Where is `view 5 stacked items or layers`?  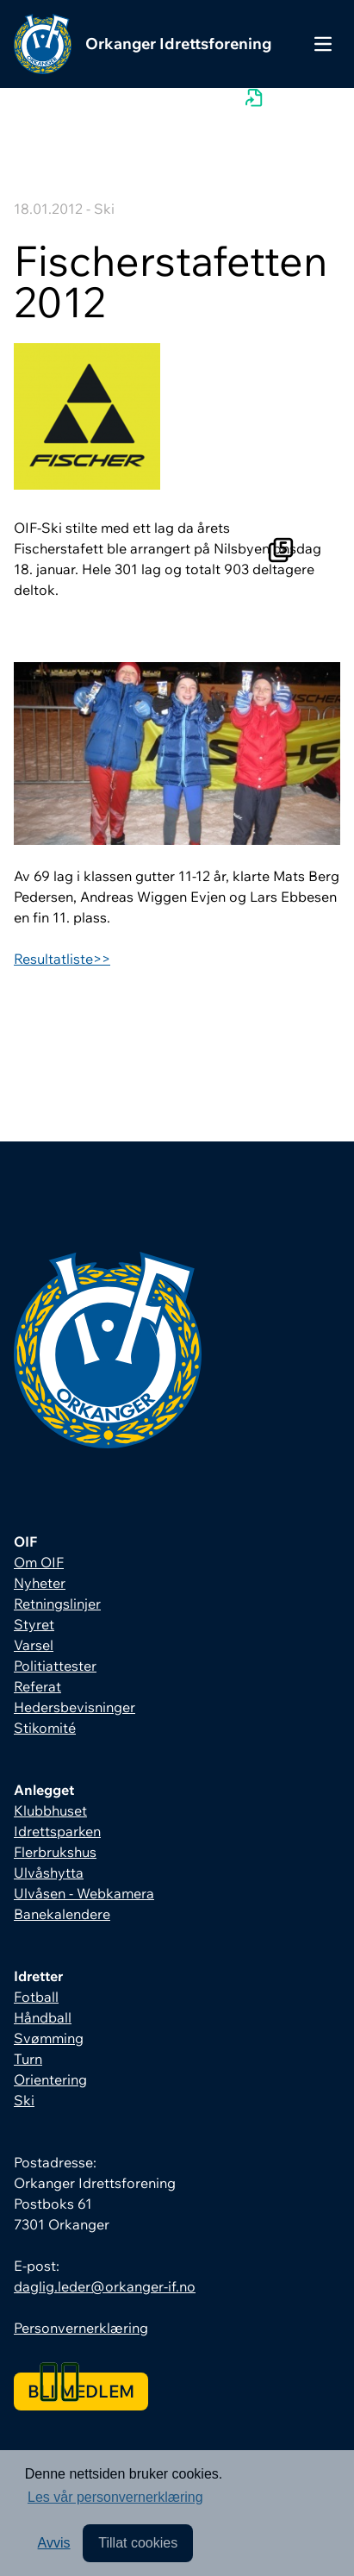
view 5 stacked items or layers is located at coordinates (281, 550).